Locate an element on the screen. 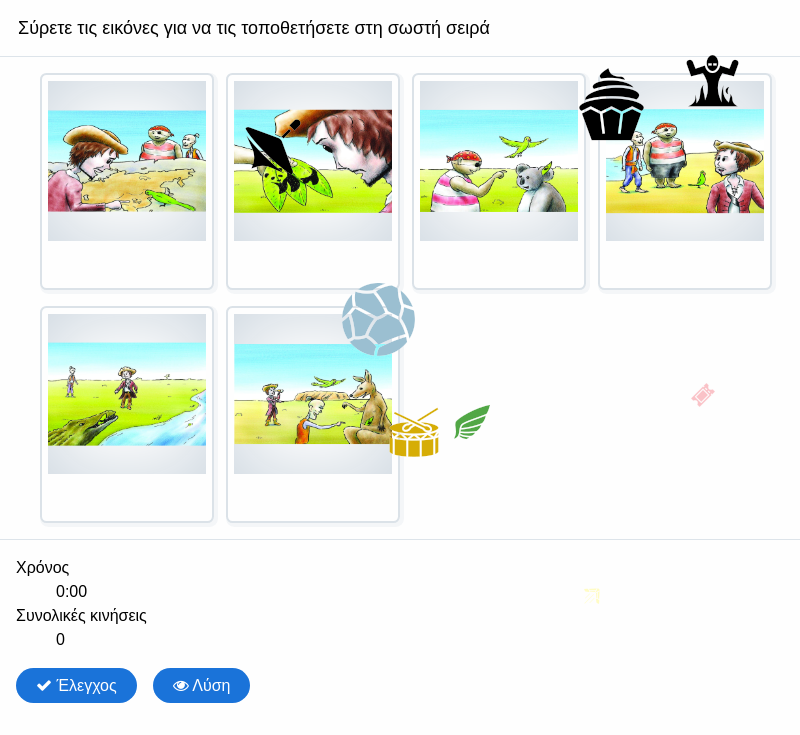  access bakery or dessert options is located at coordinates (611, 102).